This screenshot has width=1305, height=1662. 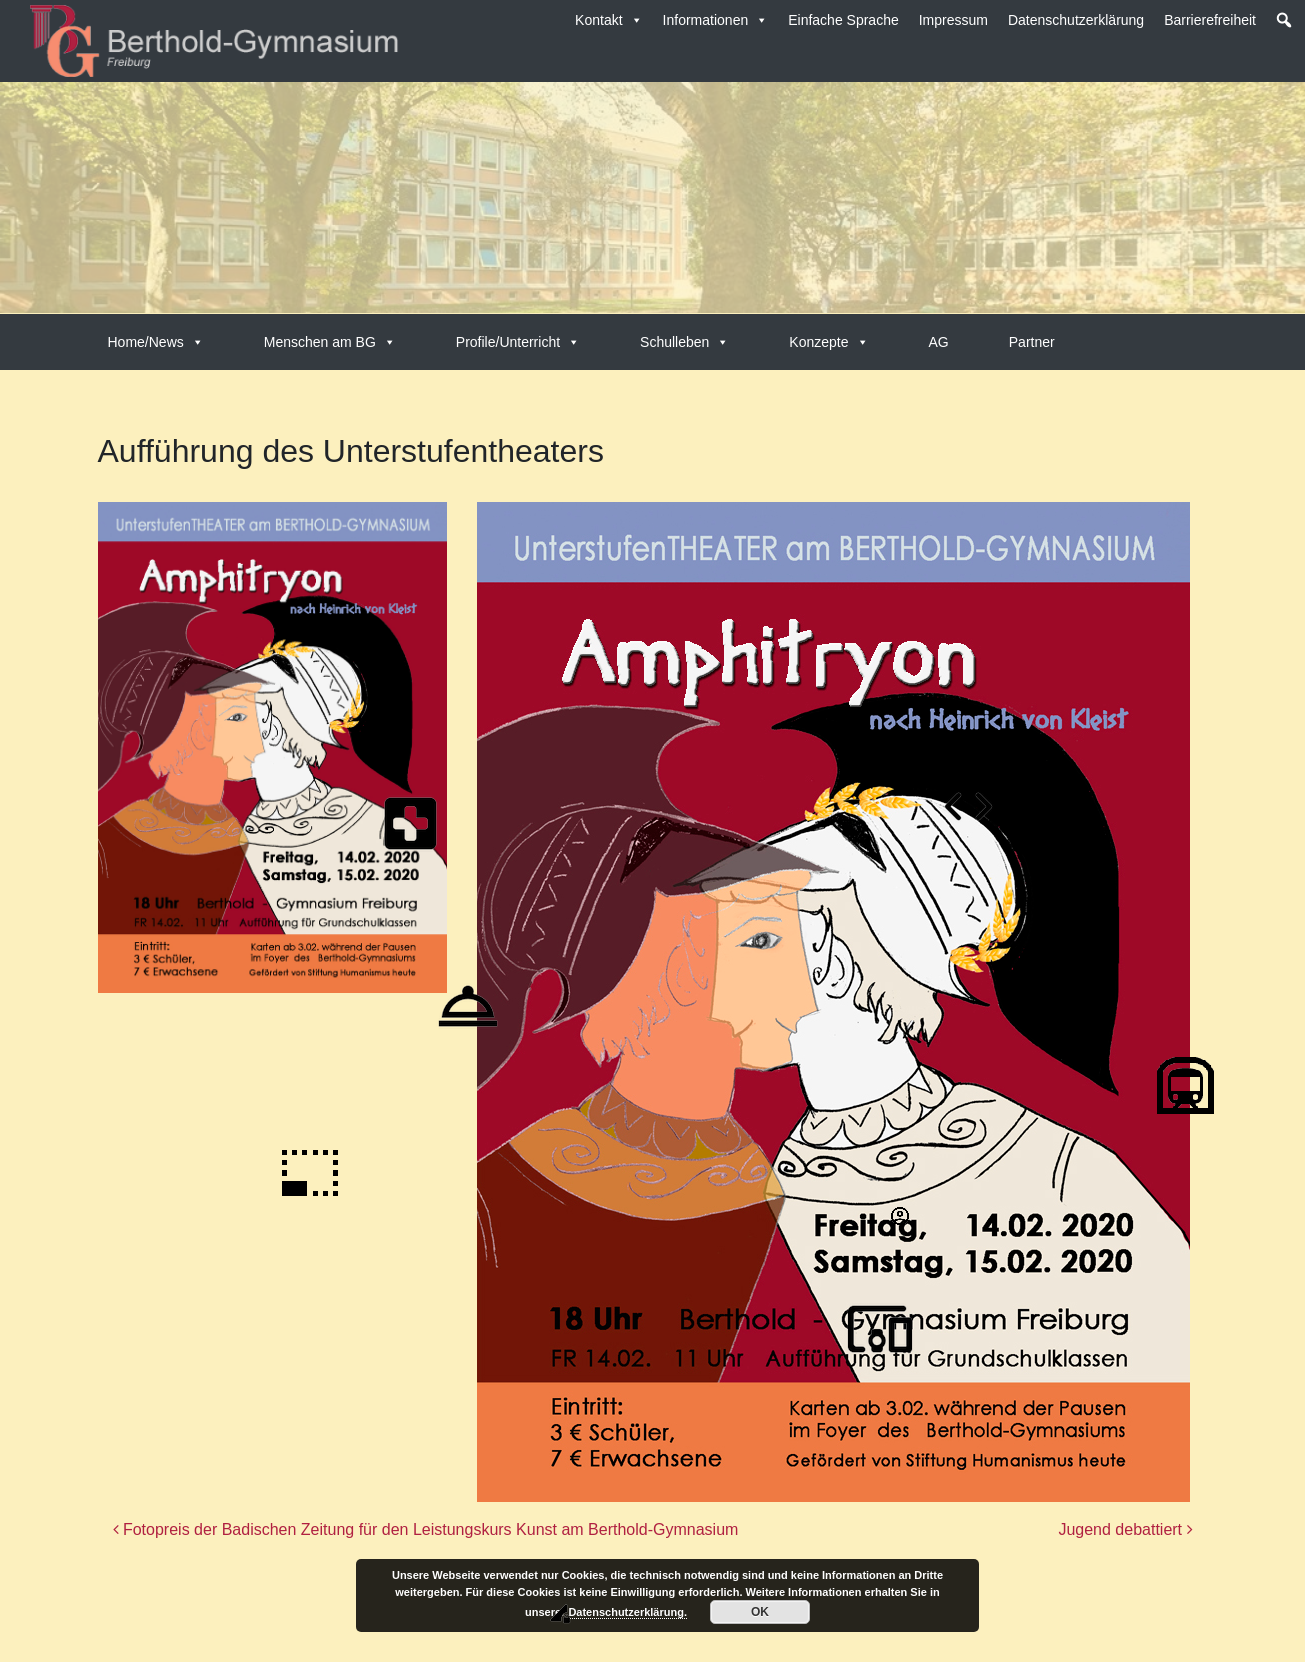 What do you see at coordinates (1185, 1085) in the screenshot?
I see `view subway or metro transit options` at bounding box center [1185, 1085].